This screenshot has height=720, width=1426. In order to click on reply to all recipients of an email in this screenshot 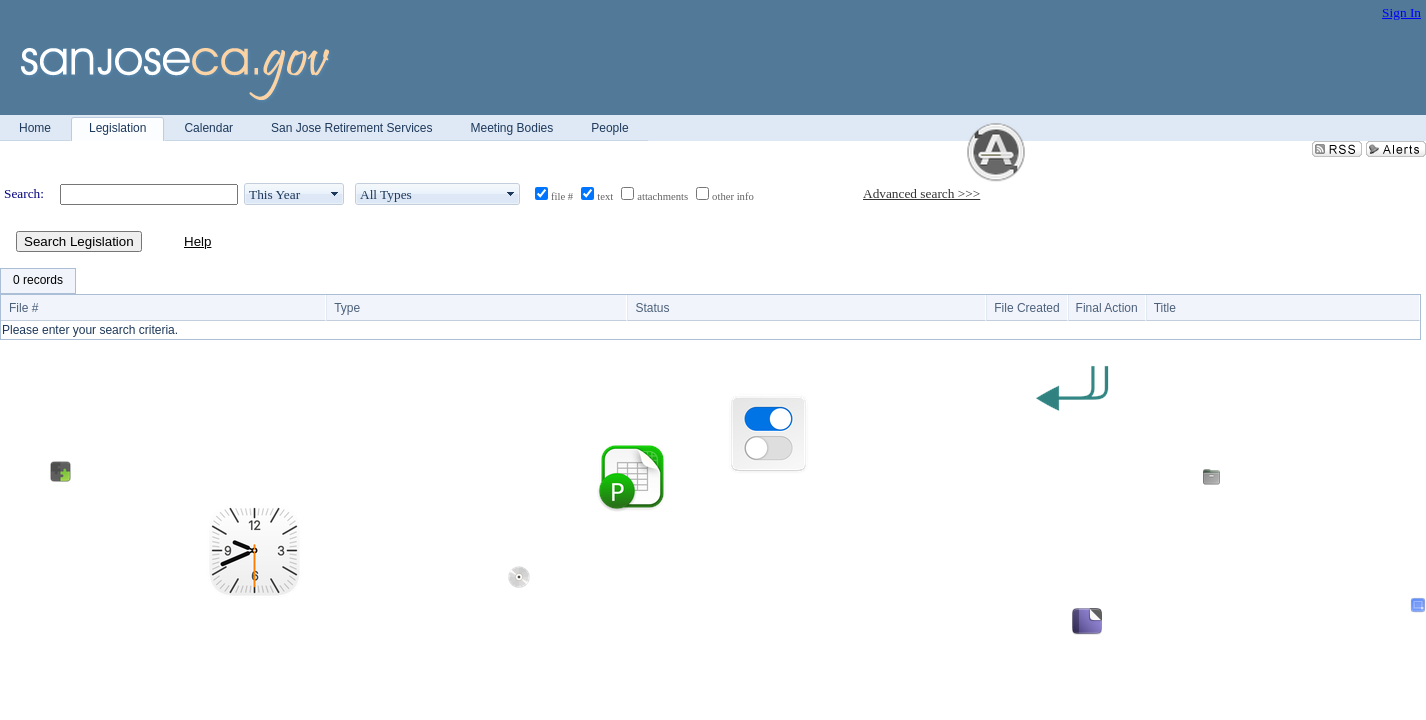, I will do `click(1071, 388)`.